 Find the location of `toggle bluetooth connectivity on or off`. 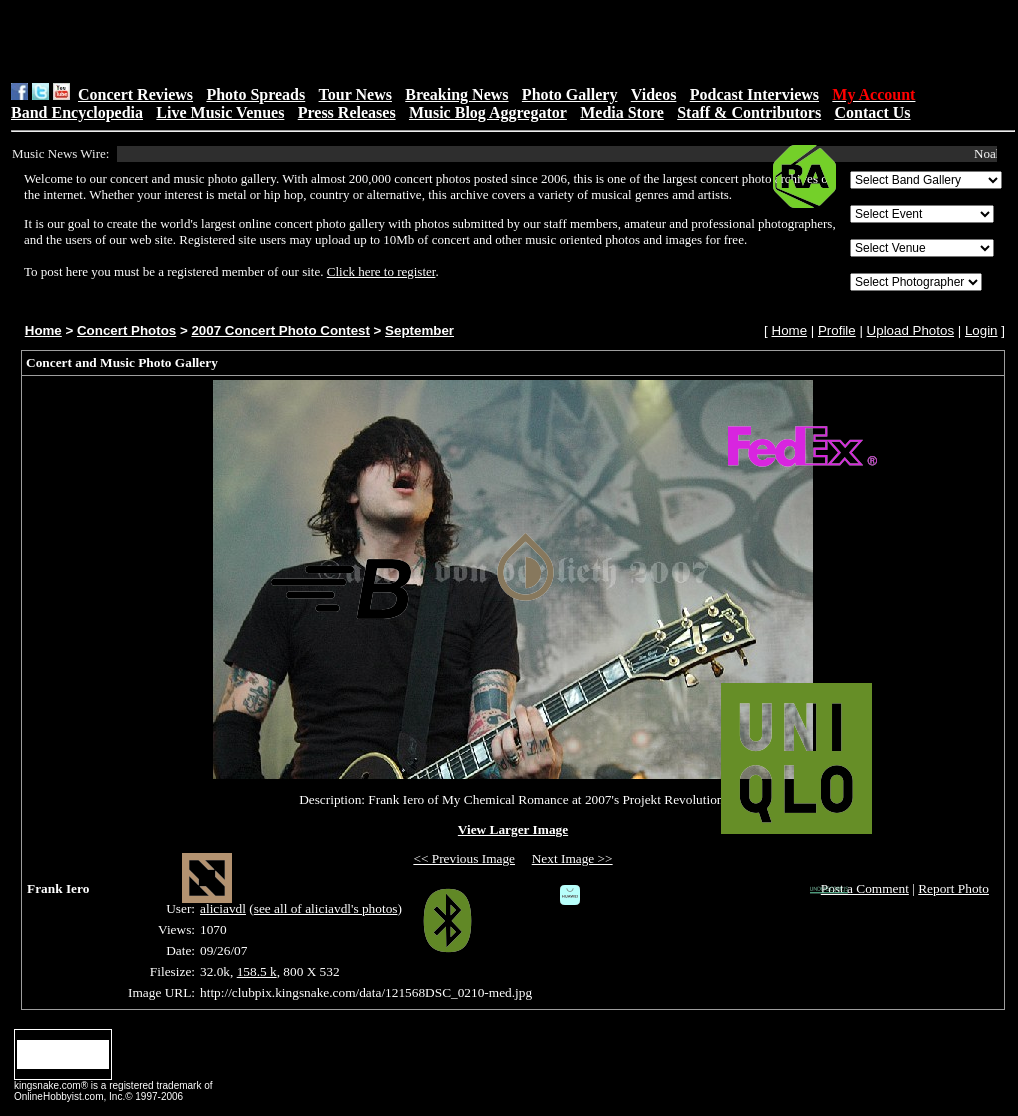

toggle bluetooth connectivity on or off is located at coordinates (447, 920).